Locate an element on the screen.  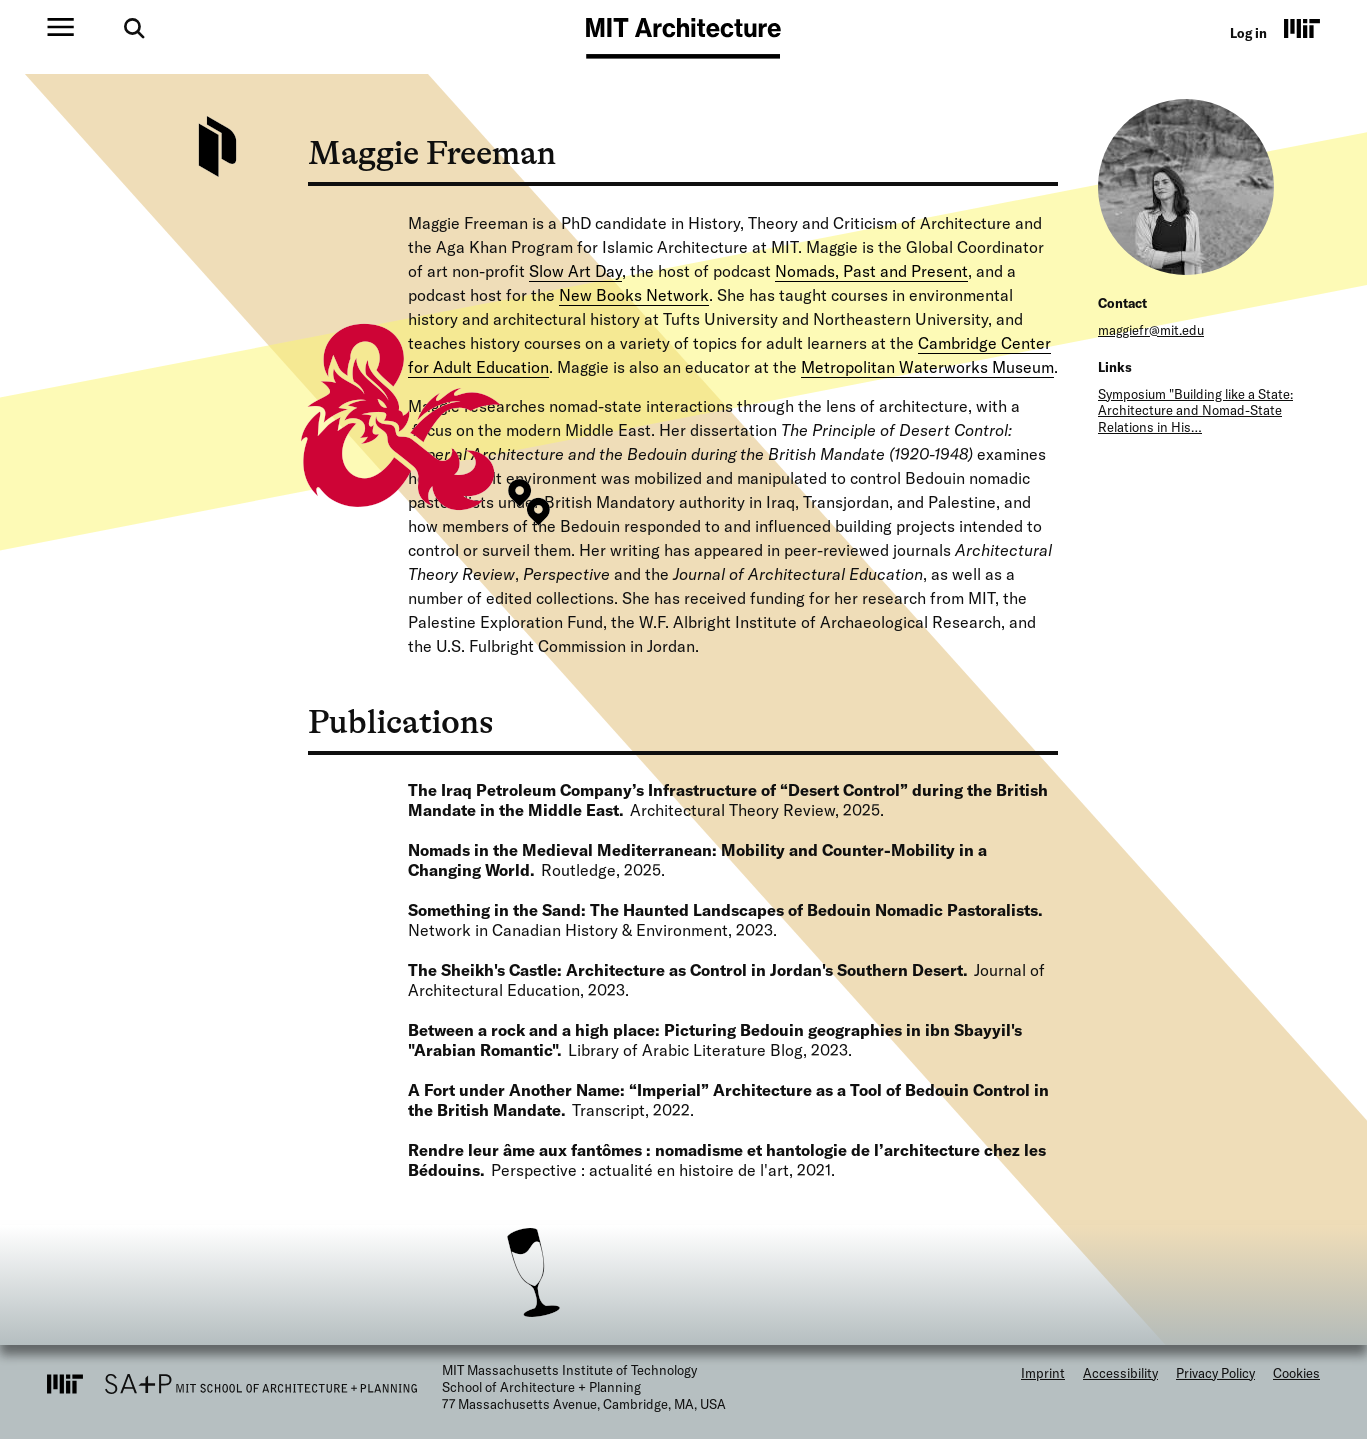
Dungeons & Dragons official logo is located at coordinates (401, 417).